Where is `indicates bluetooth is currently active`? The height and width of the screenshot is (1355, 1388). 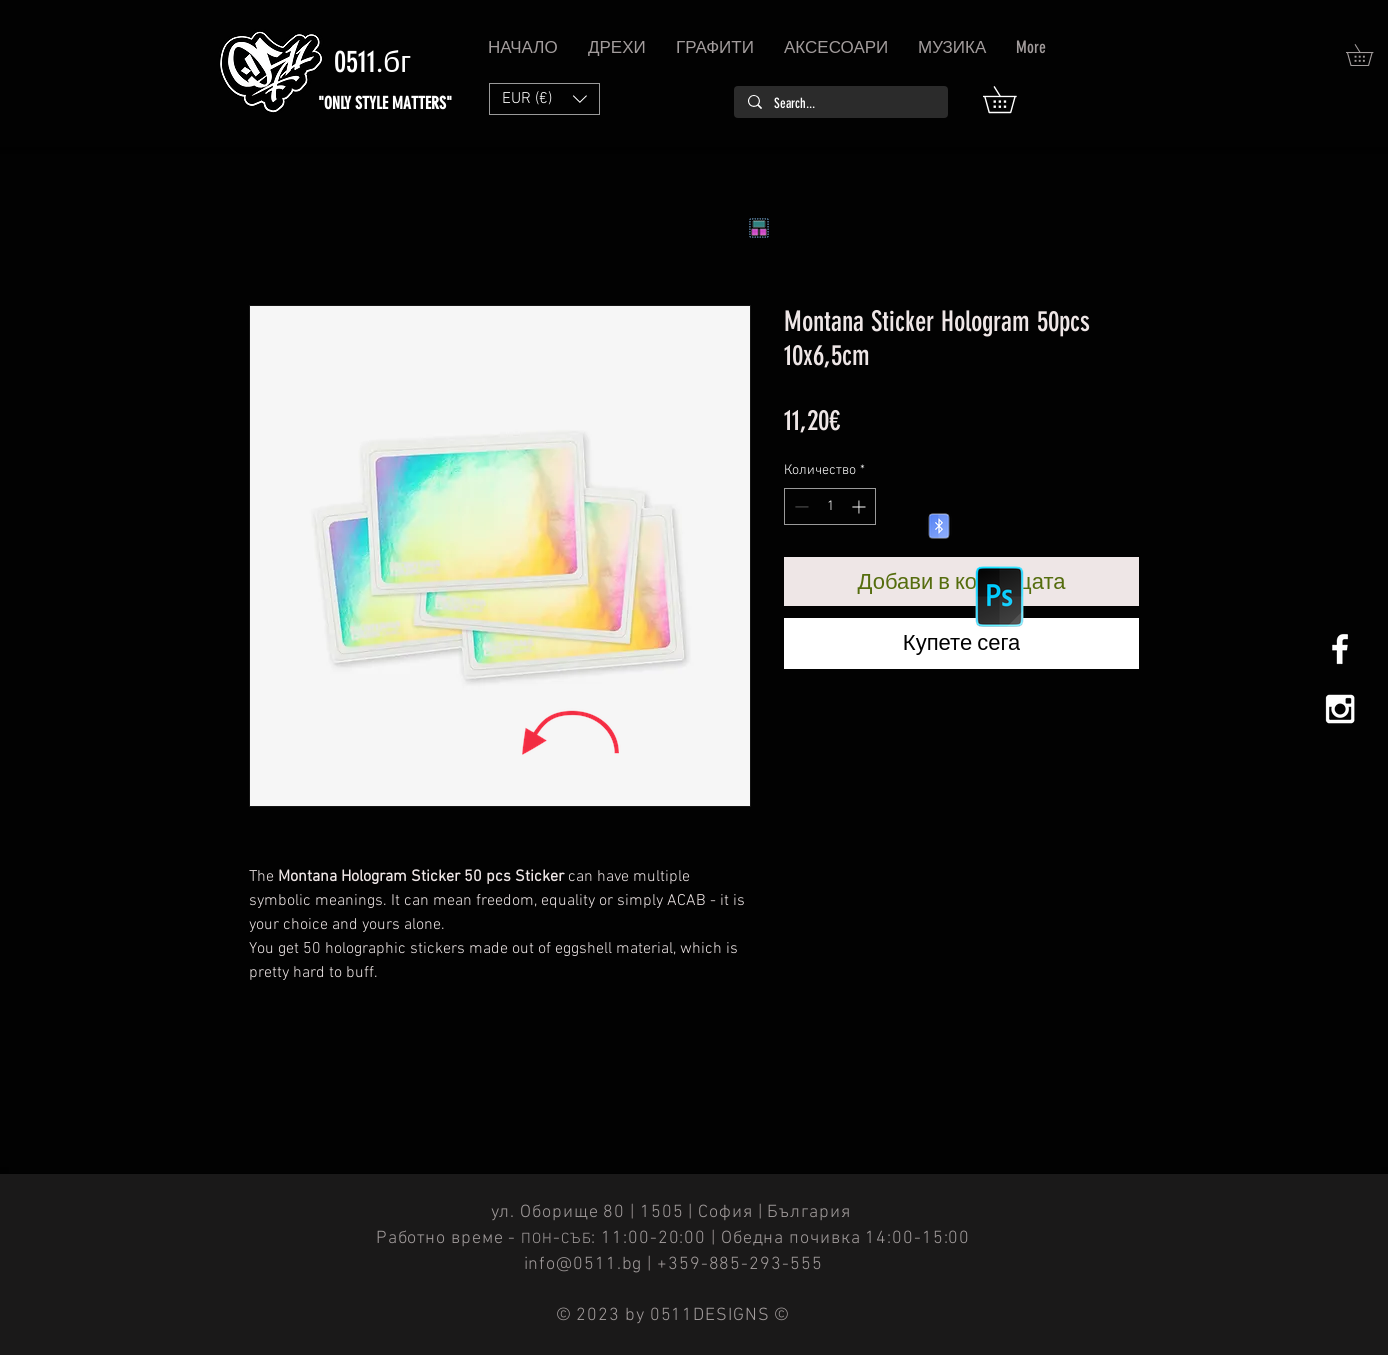
indicates bluetooth is currently active is located at coordinates (939, 526).